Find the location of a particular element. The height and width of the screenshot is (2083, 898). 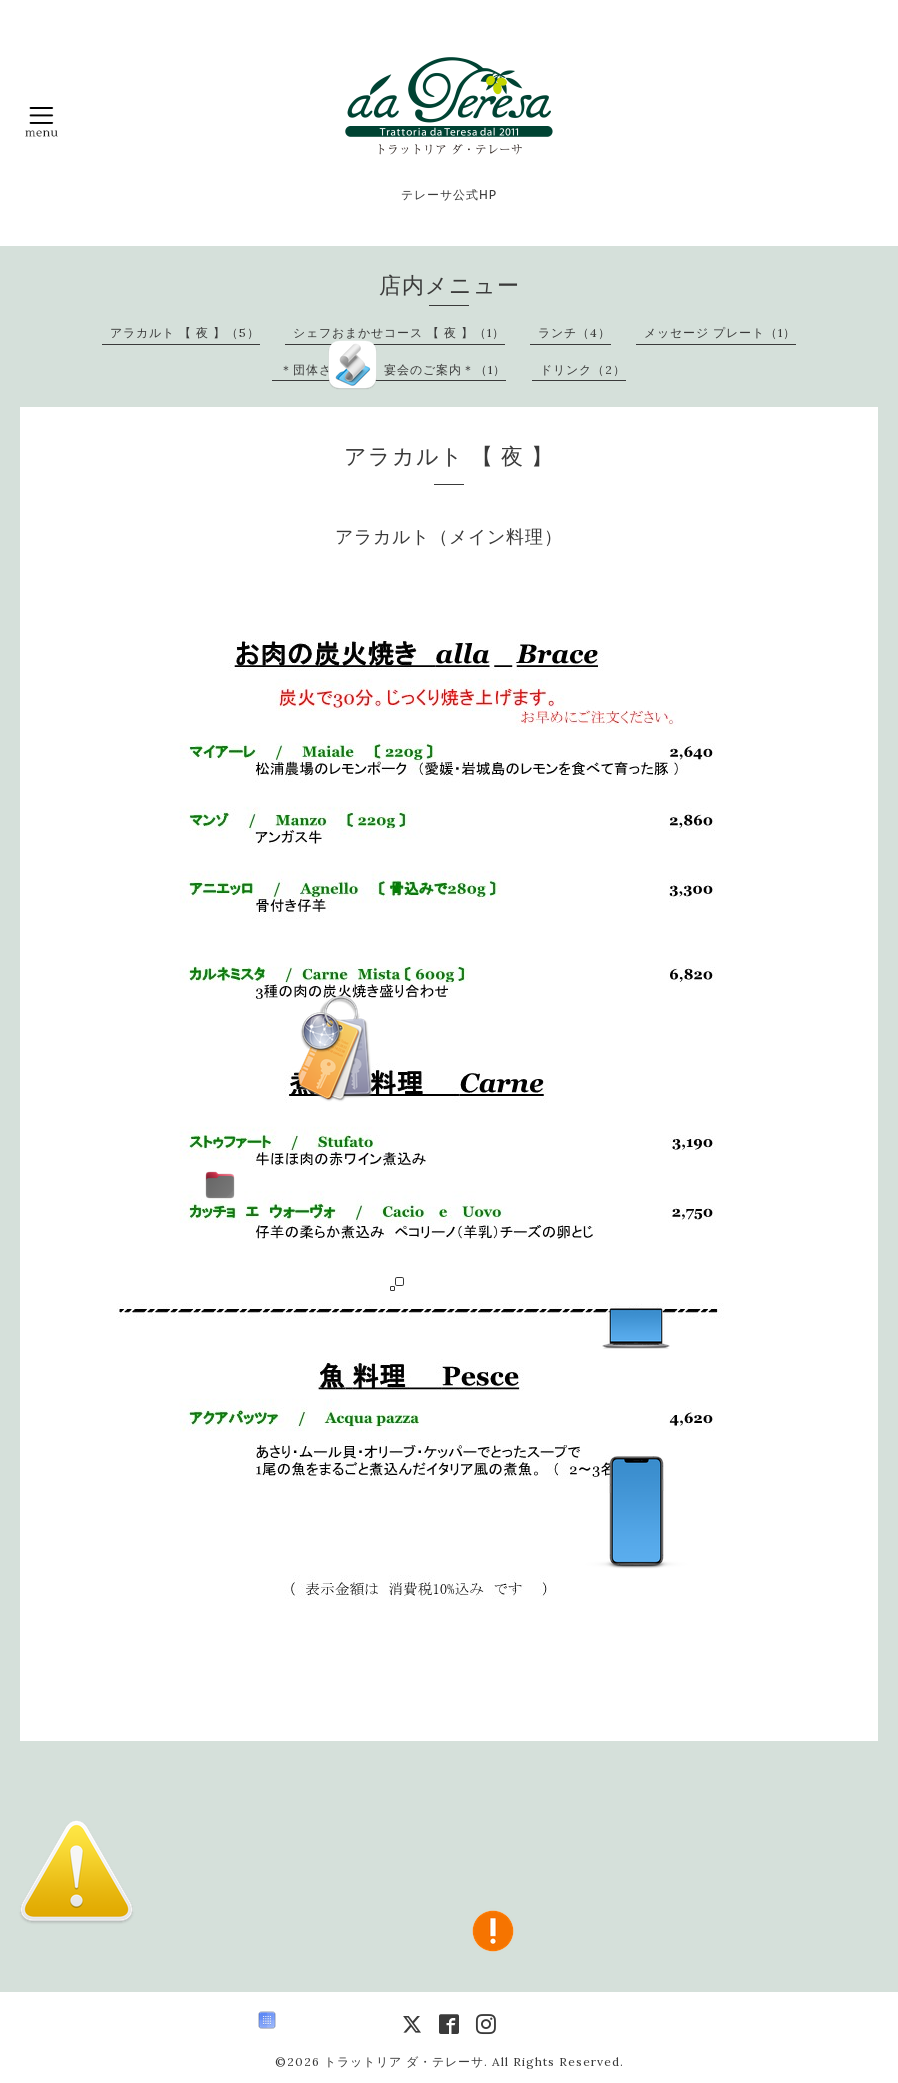

access connected or mounted external drives is located at coordinates (397, 1284).